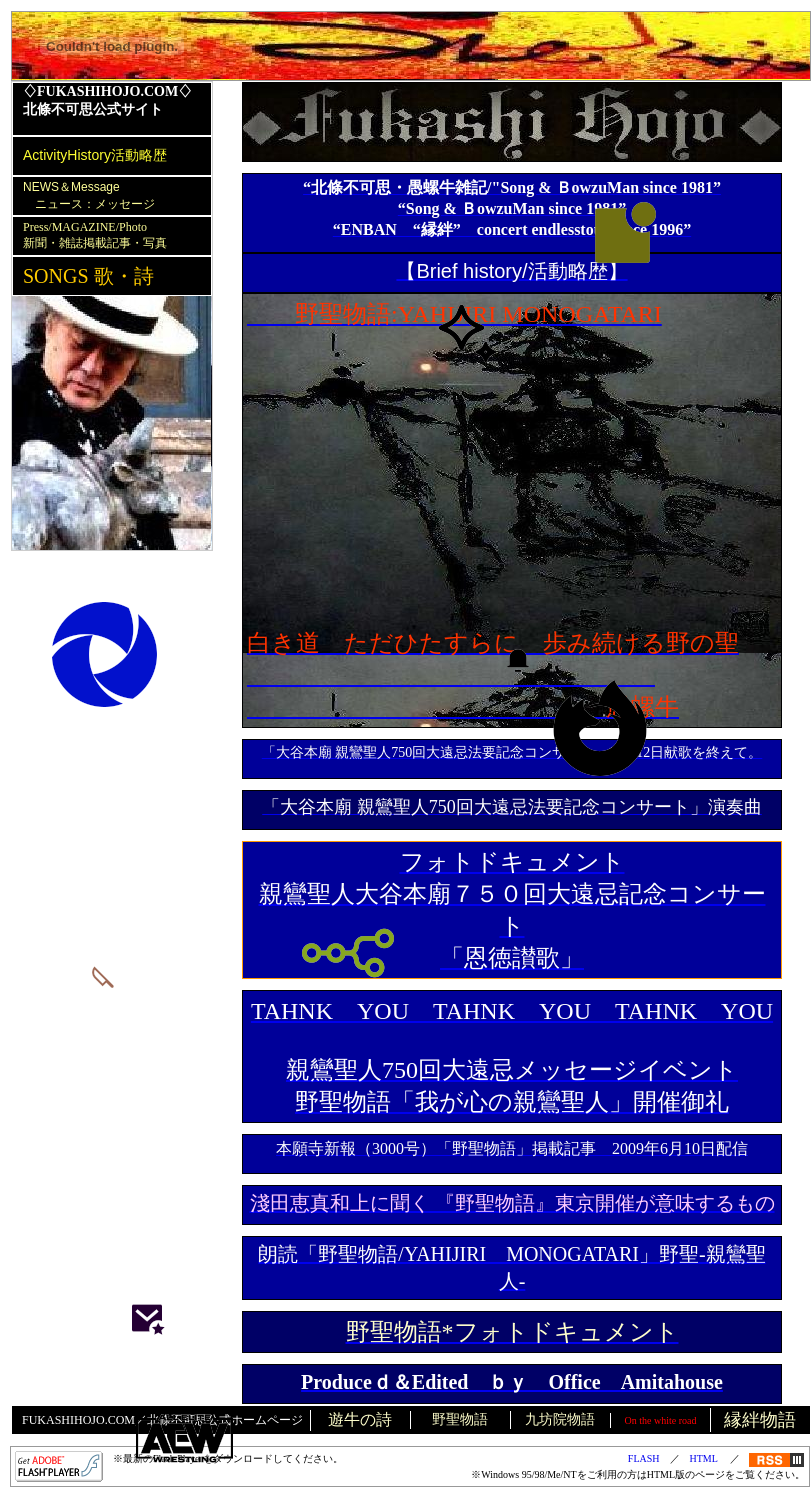 This screenshot has width=812, height=1487. Describe the element at coordinates (184, 1438) in the screenshot. I see `visit the All Elite Wrestling website` at that location.